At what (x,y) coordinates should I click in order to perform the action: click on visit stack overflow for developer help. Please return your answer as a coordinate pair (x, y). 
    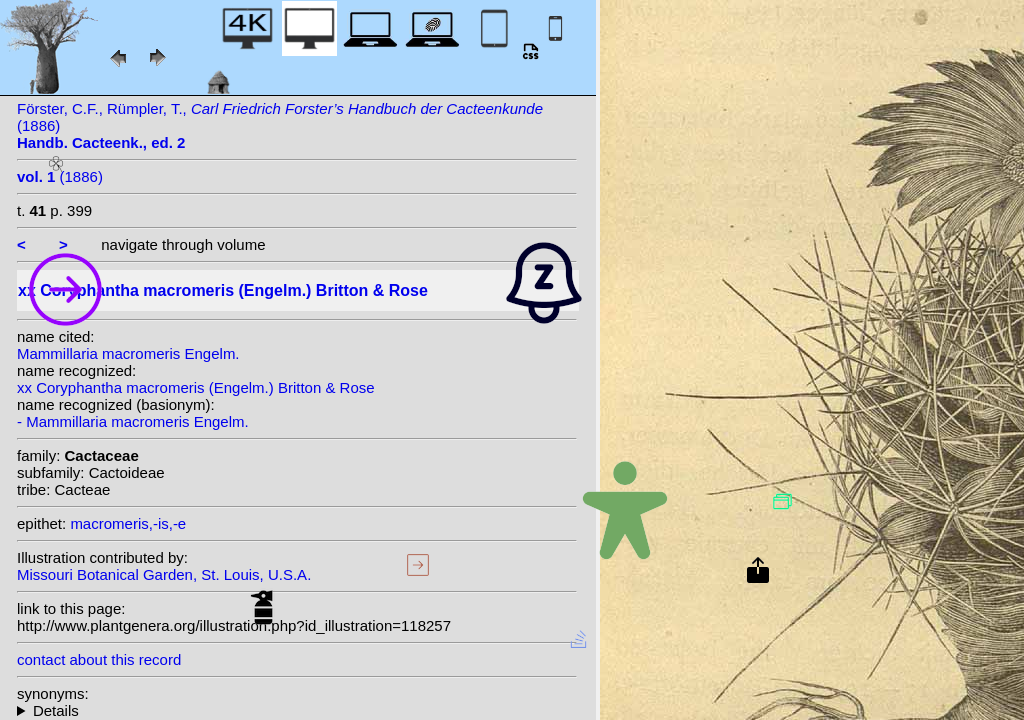
    Looking at the image, I should click on (578, 639).